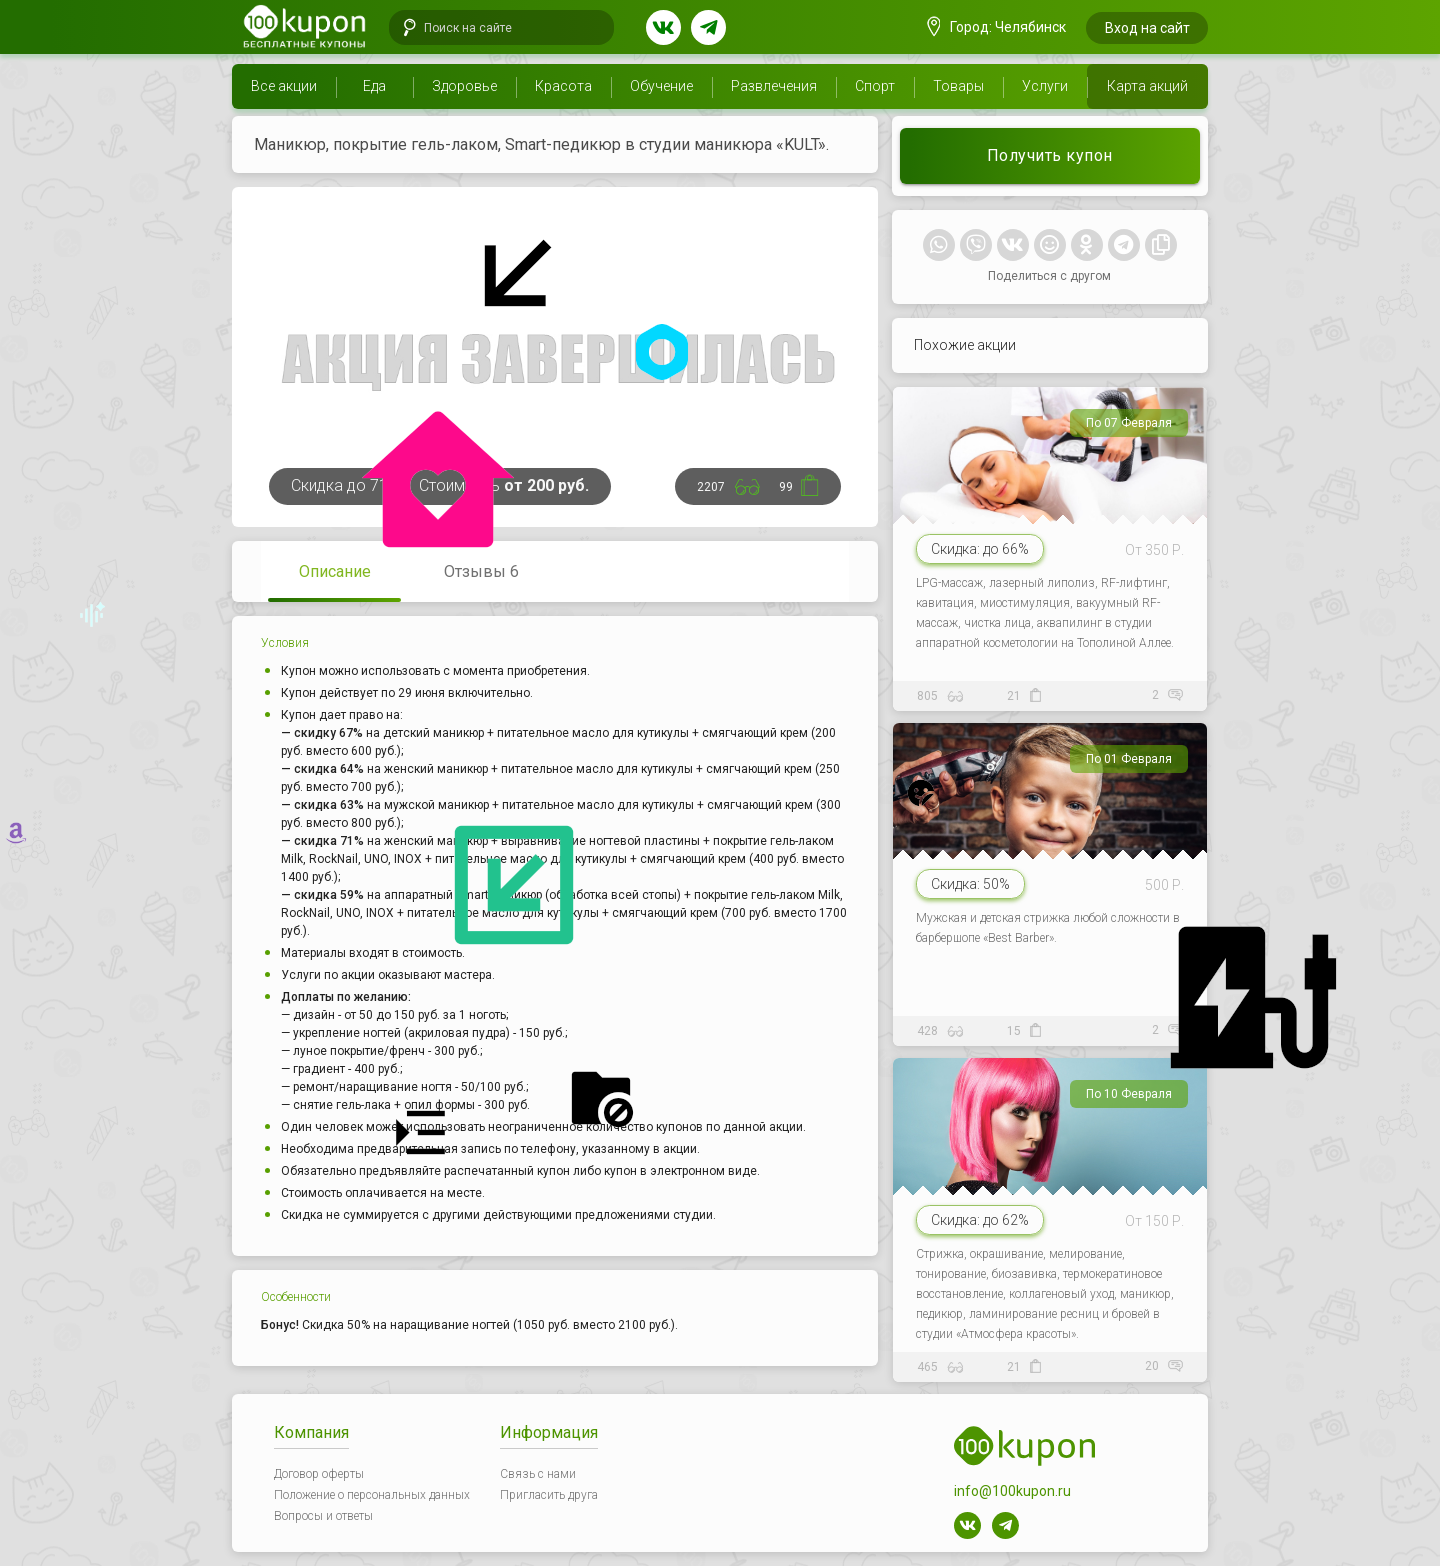  I want to click on open medusa commerce dashboard, so click(662, 352).